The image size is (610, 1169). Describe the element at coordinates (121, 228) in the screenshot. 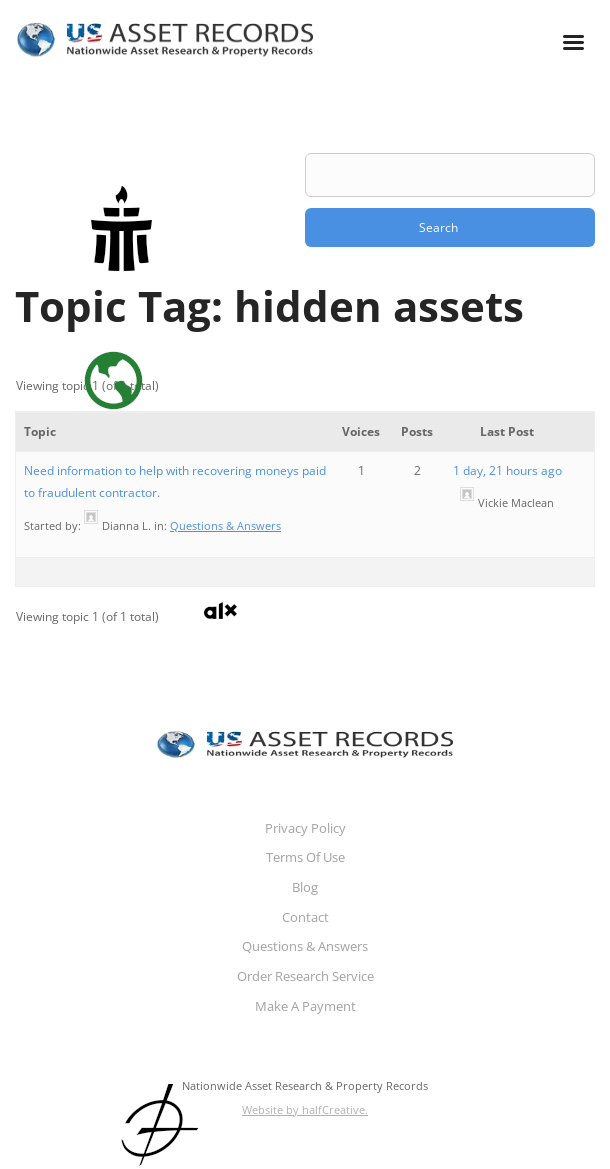

I see `visit Red Candle Games website or store page` at that location.